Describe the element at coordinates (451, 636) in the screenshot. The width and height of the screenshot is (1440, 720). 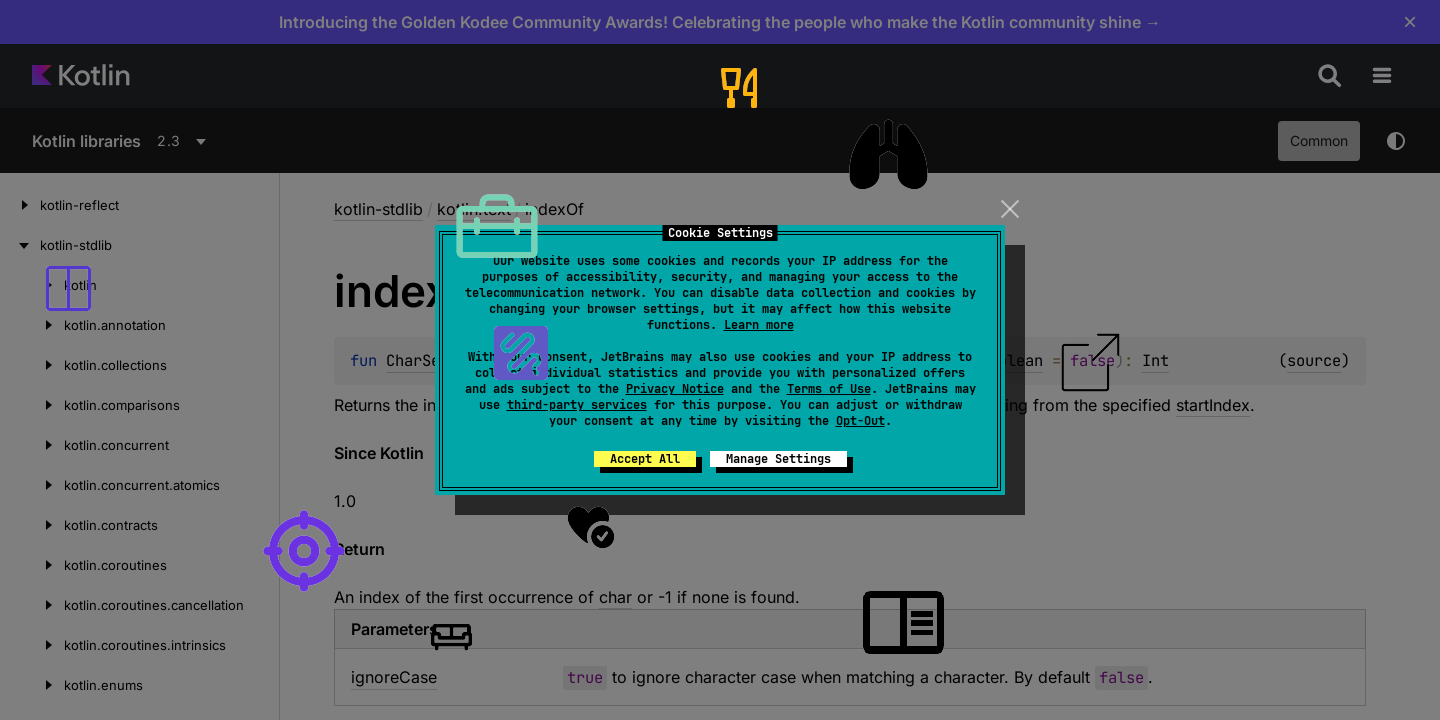
I see `browse furniture or home decor items` at that location.